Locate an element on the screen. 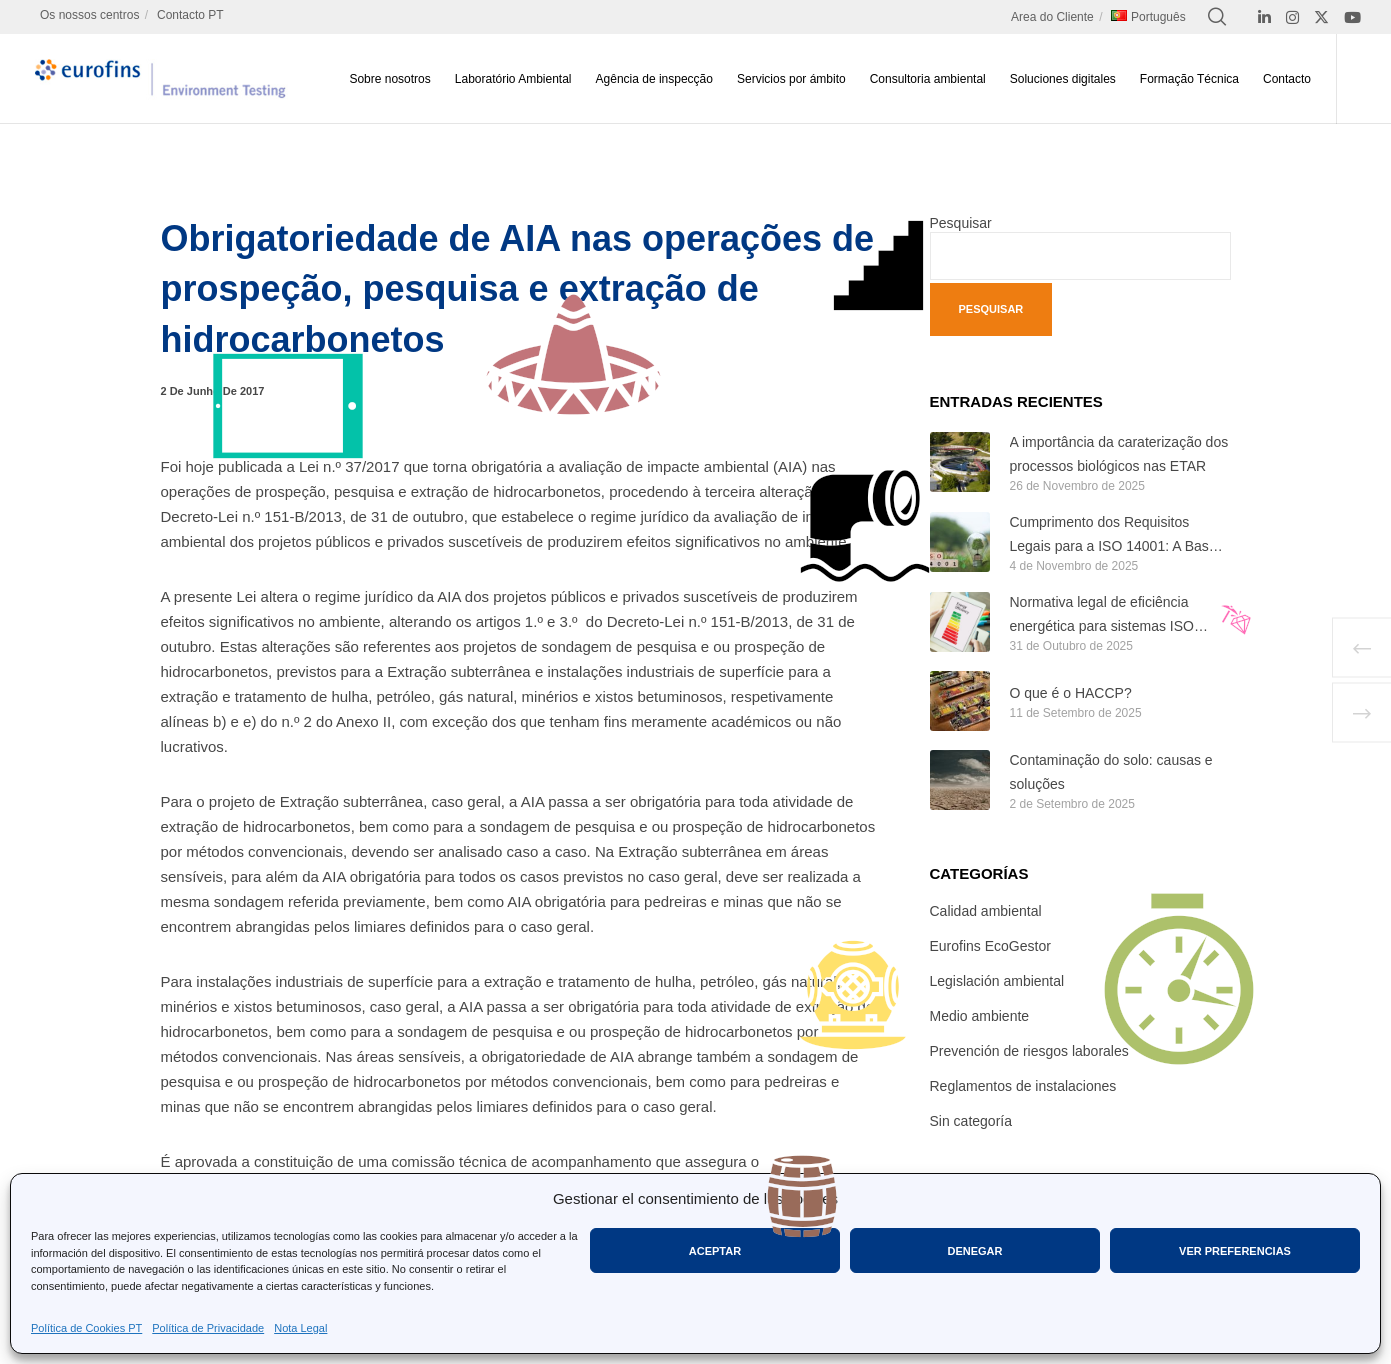  indicates hard difficulty or challenge level is located at coordinates (1236, 620).